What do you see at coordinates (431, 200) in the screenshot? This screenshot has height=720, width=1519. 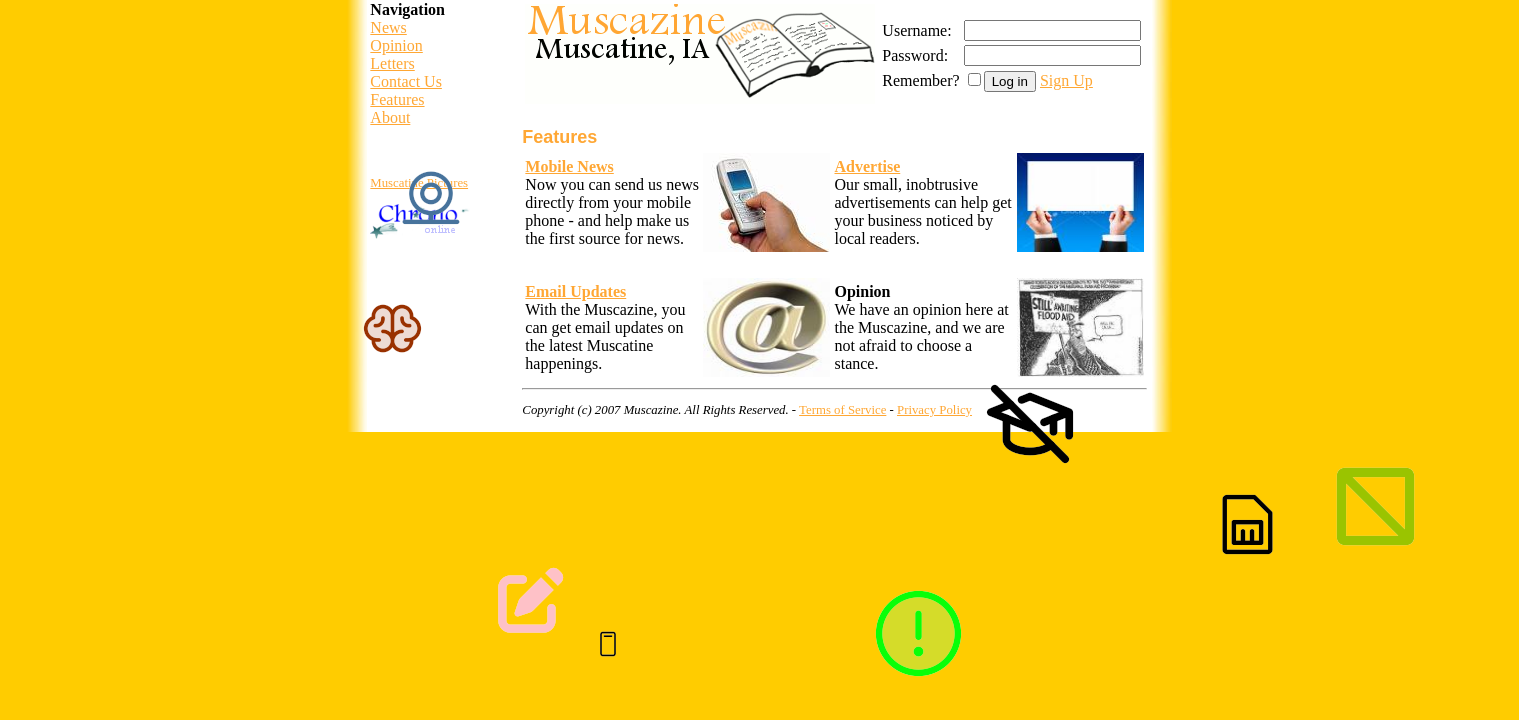 I see `enable webcam or video camera` at bounding box center [431, 200].